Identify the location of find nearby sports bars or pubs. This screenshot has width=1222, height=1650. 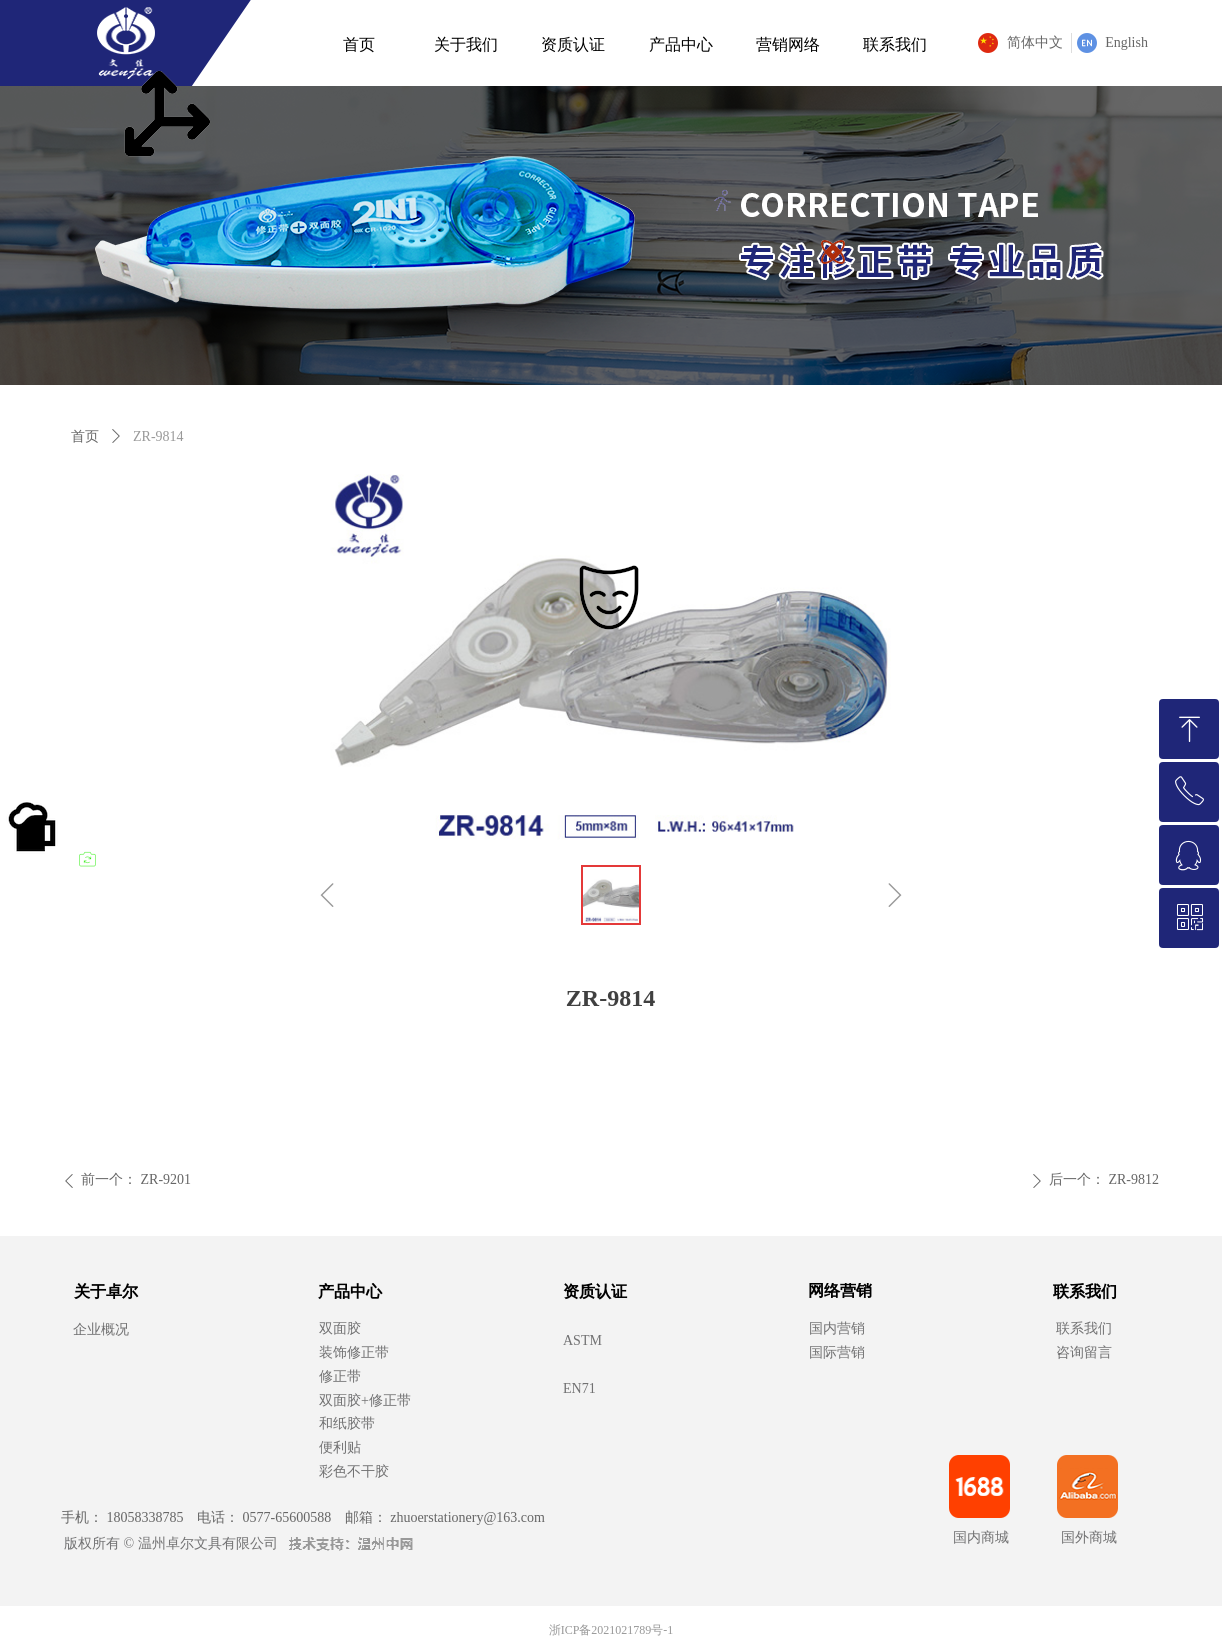
(32, 828).